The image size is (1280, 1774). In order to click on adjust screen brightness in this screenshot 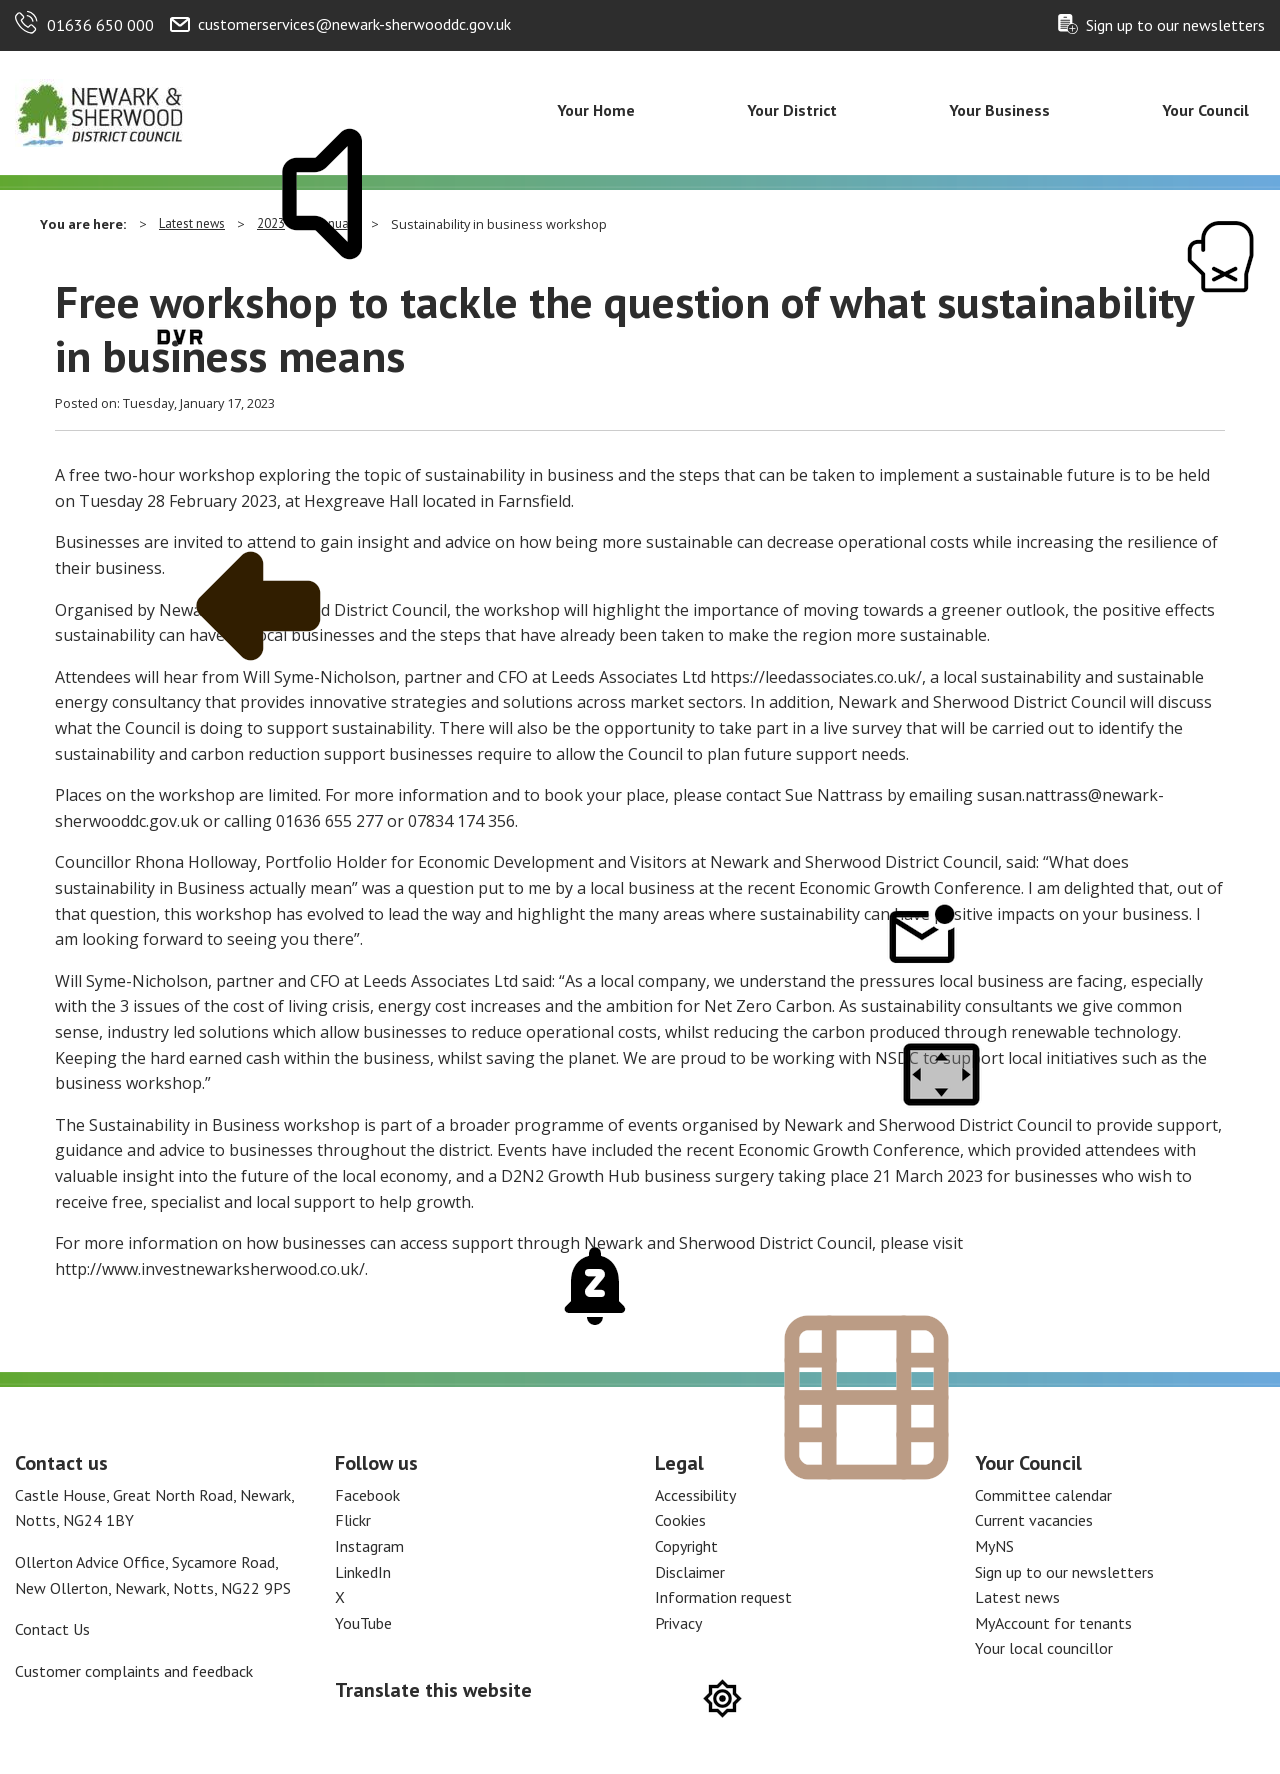, I will do `click(722, 1698)`.